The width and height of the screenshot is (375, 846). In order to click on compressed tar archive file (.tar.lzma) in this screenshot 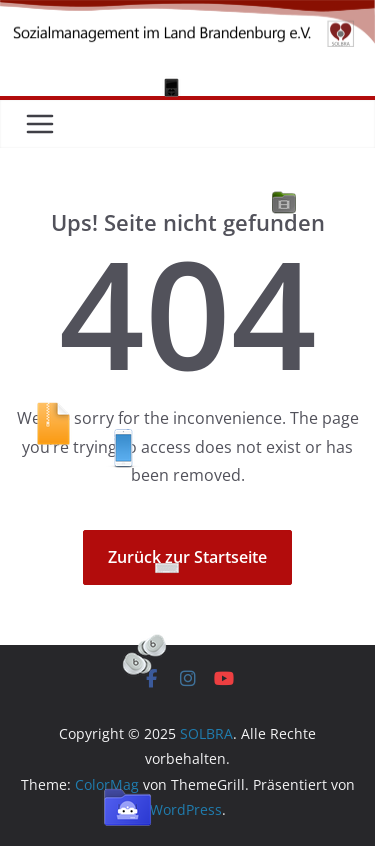, I will do `click(53, 424)`.